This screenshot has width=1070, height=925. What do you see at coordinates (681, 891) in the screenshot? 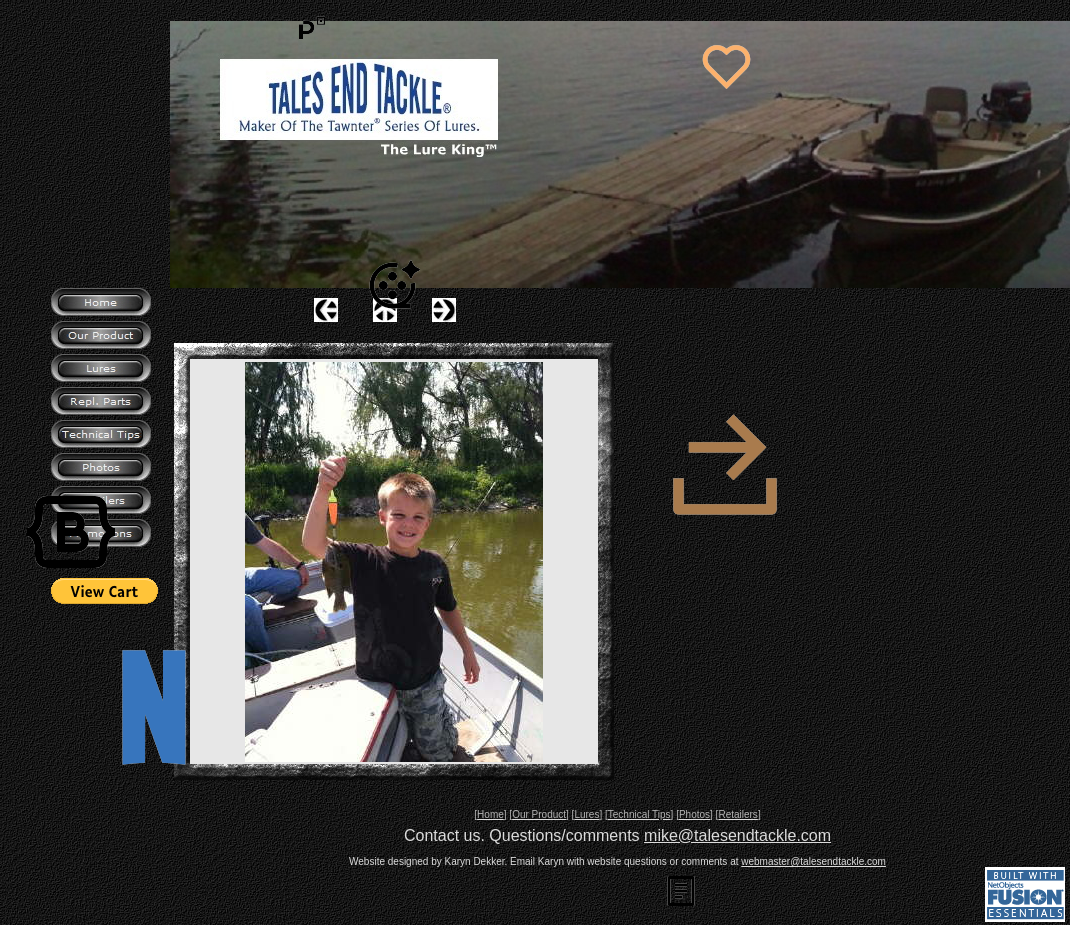
I see `view document list` at bounding box center [681, 891].